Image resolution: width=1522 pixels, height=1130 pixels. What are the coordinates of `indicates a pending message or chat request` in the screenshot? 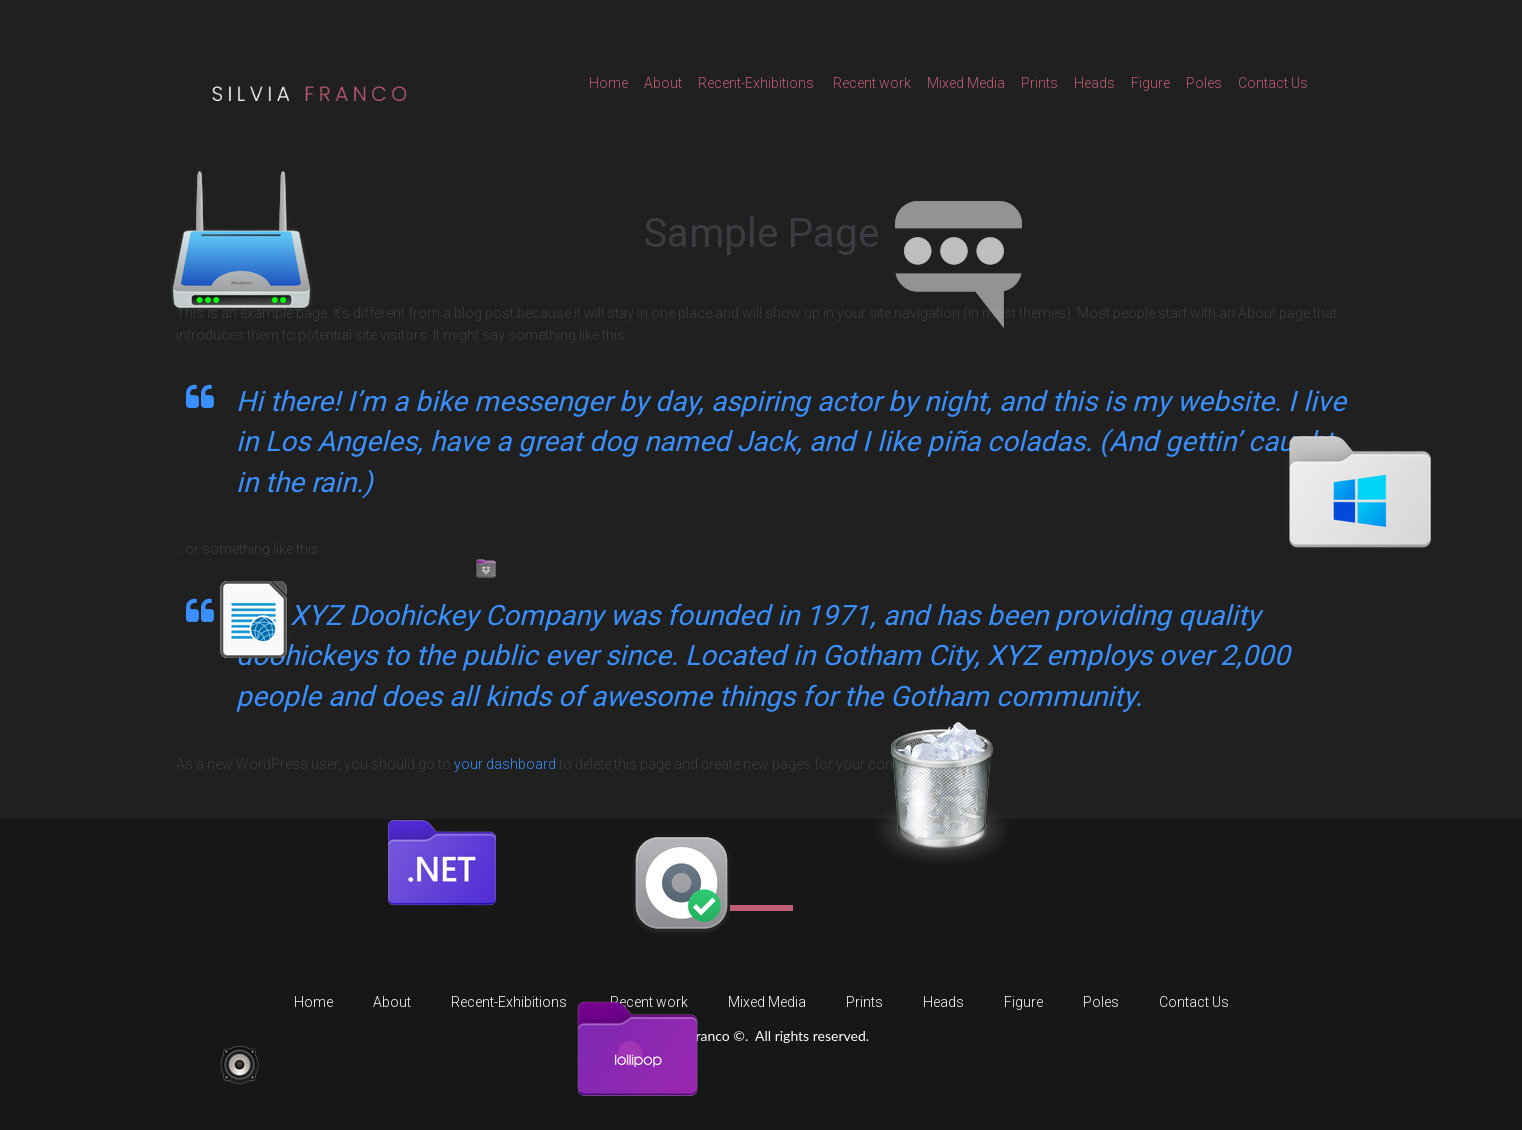 It's located at (958, 264).